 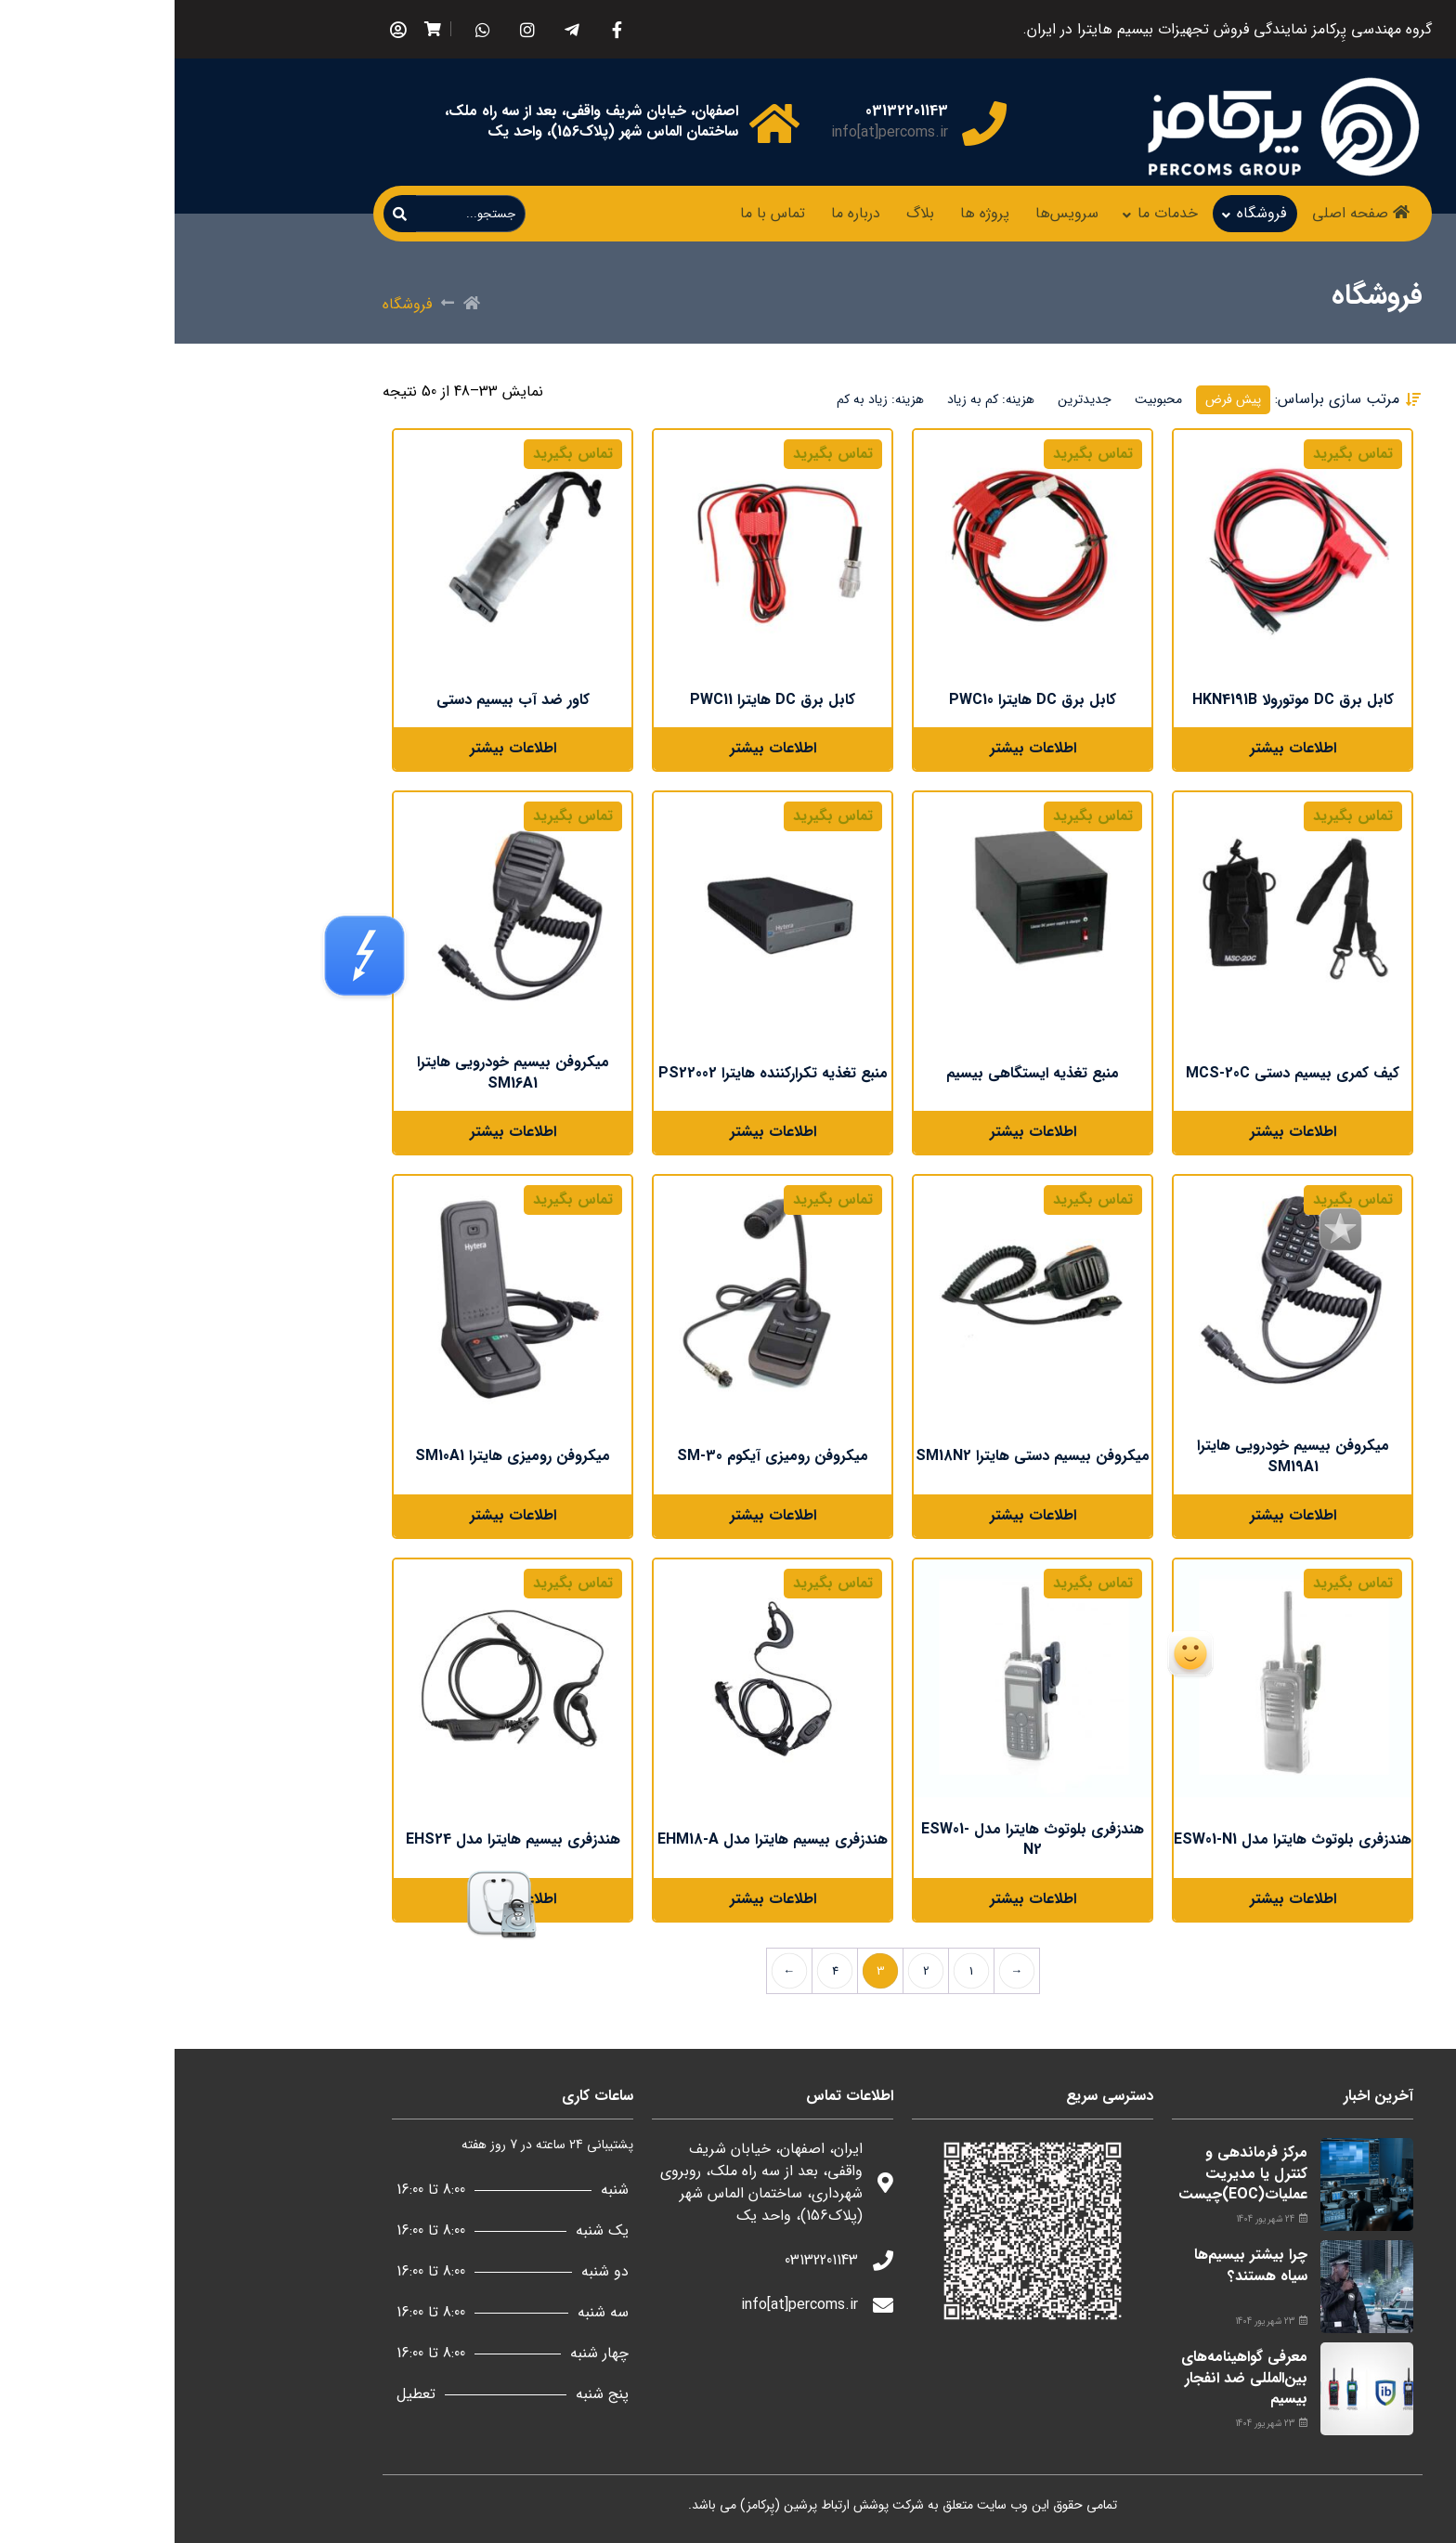 I want to click on open Disk Utility to manage storage drives, so click(x=499, y=1902).